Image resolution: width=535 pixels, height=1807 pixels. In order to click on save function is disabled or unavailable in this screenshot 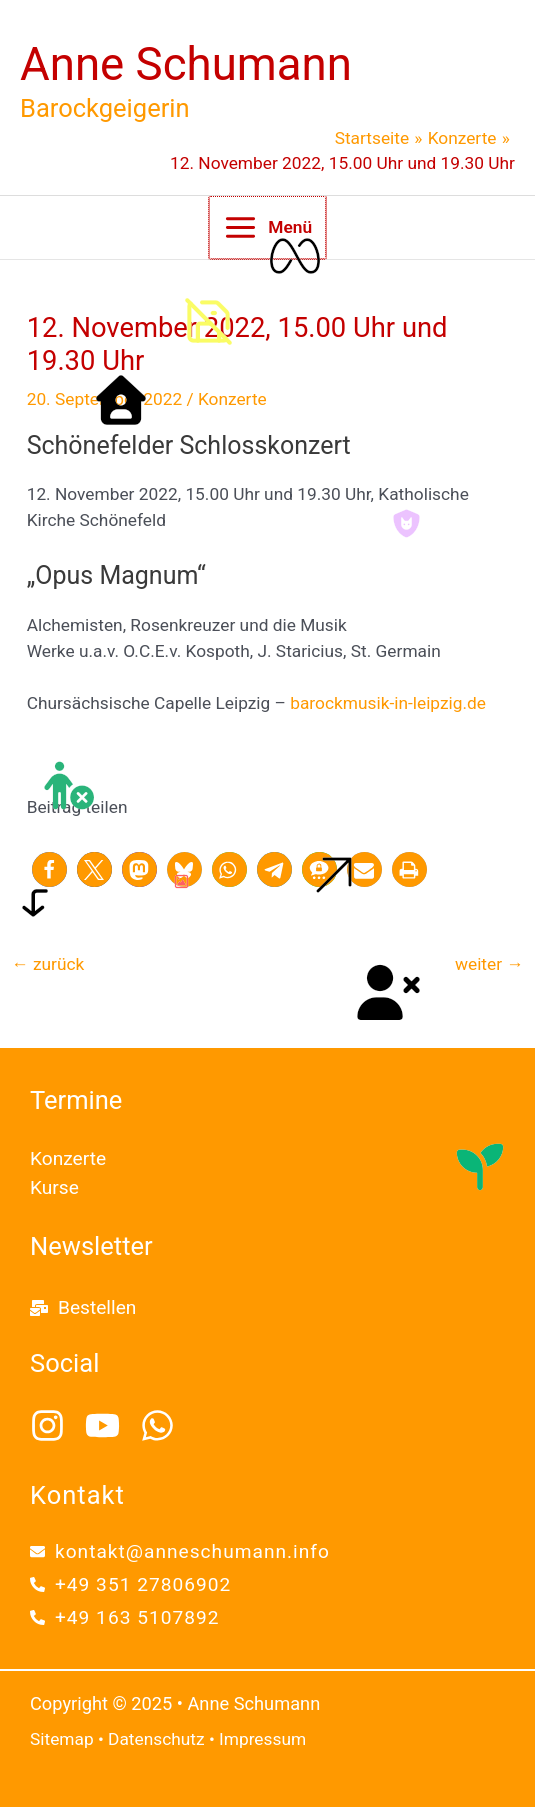, I will do `click(208, 321)`.